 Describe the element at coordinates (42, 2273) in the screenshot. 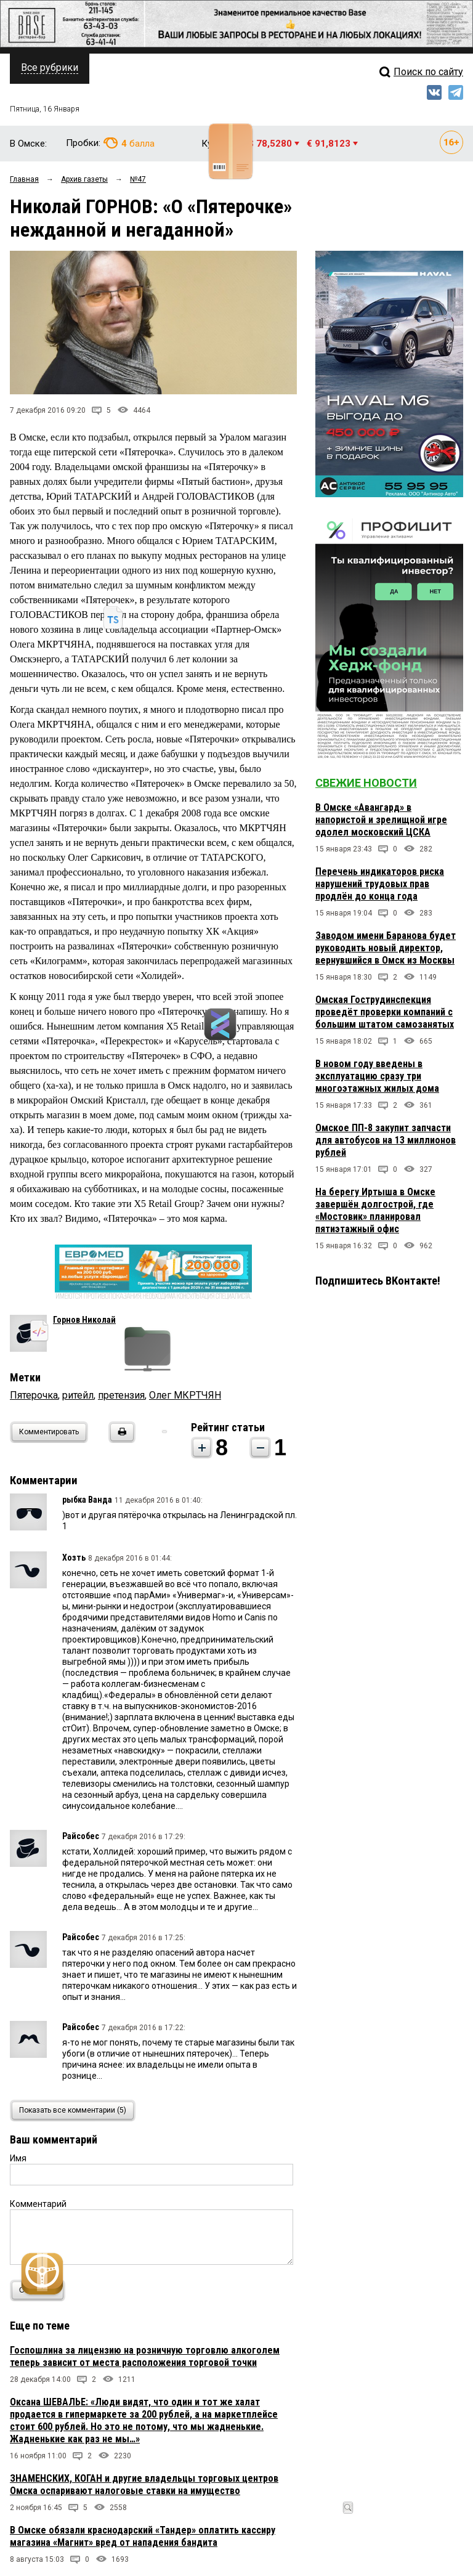

I see `open boxflat racing wheel configuration app` at that location.